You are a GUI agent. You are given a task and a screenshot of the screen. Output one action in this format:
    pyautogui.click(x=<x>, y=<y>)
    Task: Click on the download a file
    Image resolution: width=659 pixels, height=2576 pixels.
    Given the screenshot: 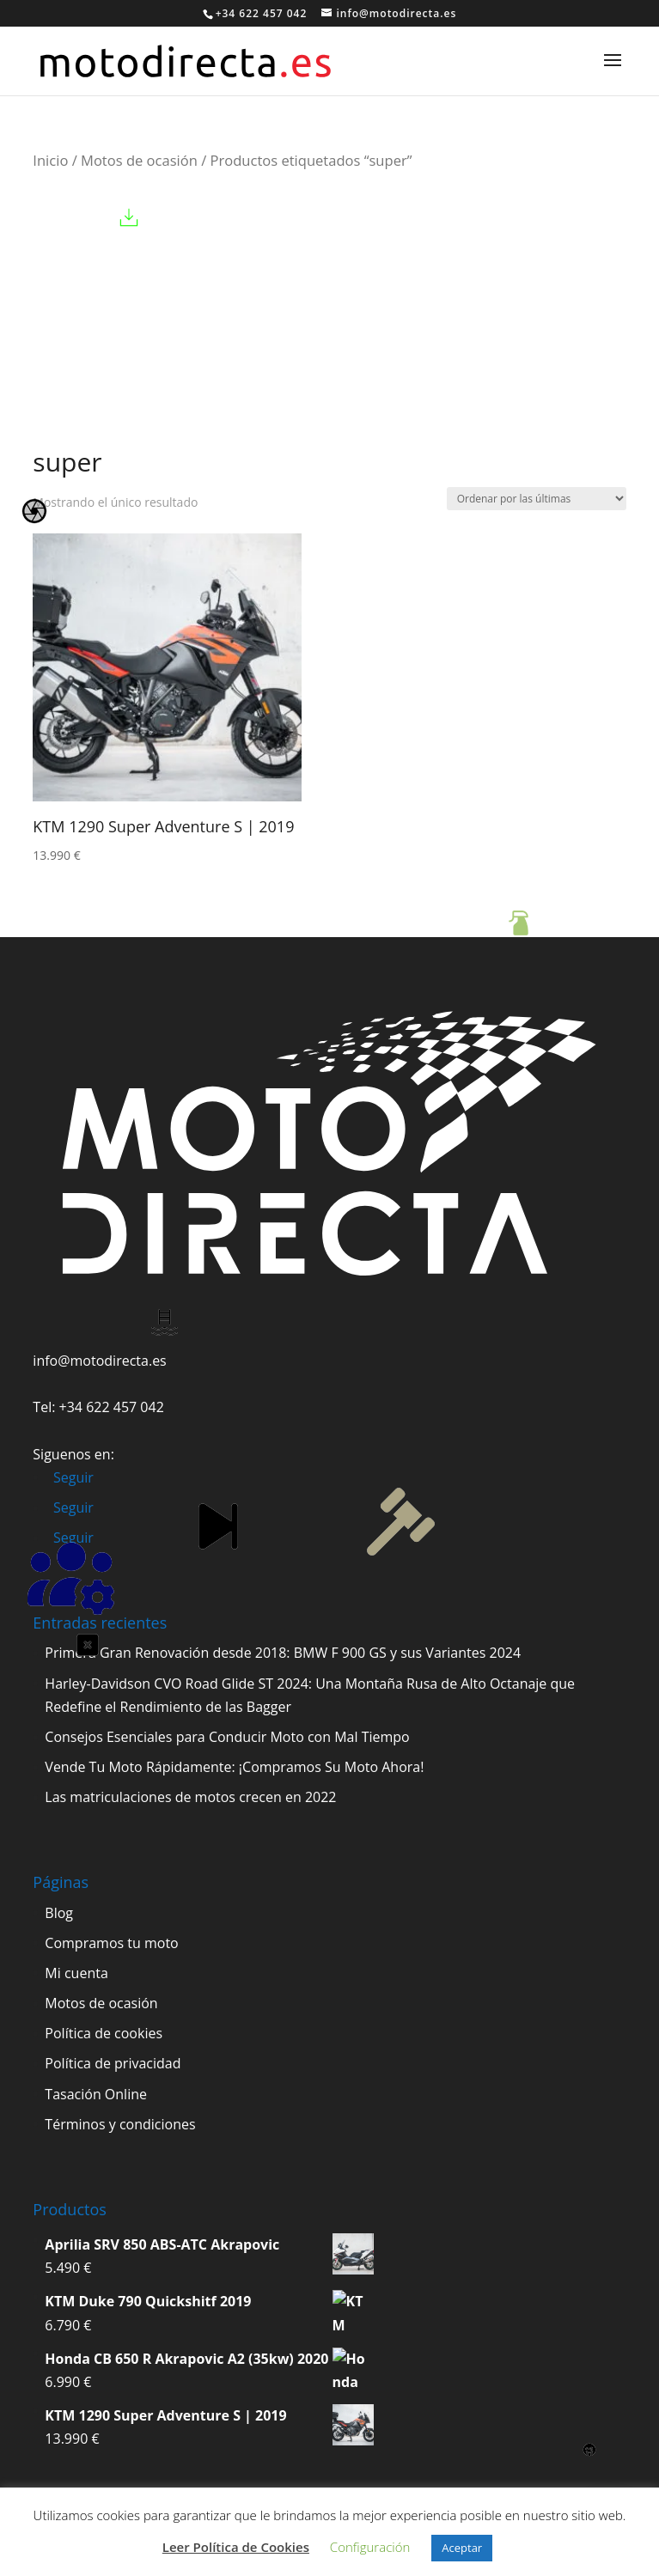 What is the action you would take?
    pyautogui.click(x=129, y=218)
    